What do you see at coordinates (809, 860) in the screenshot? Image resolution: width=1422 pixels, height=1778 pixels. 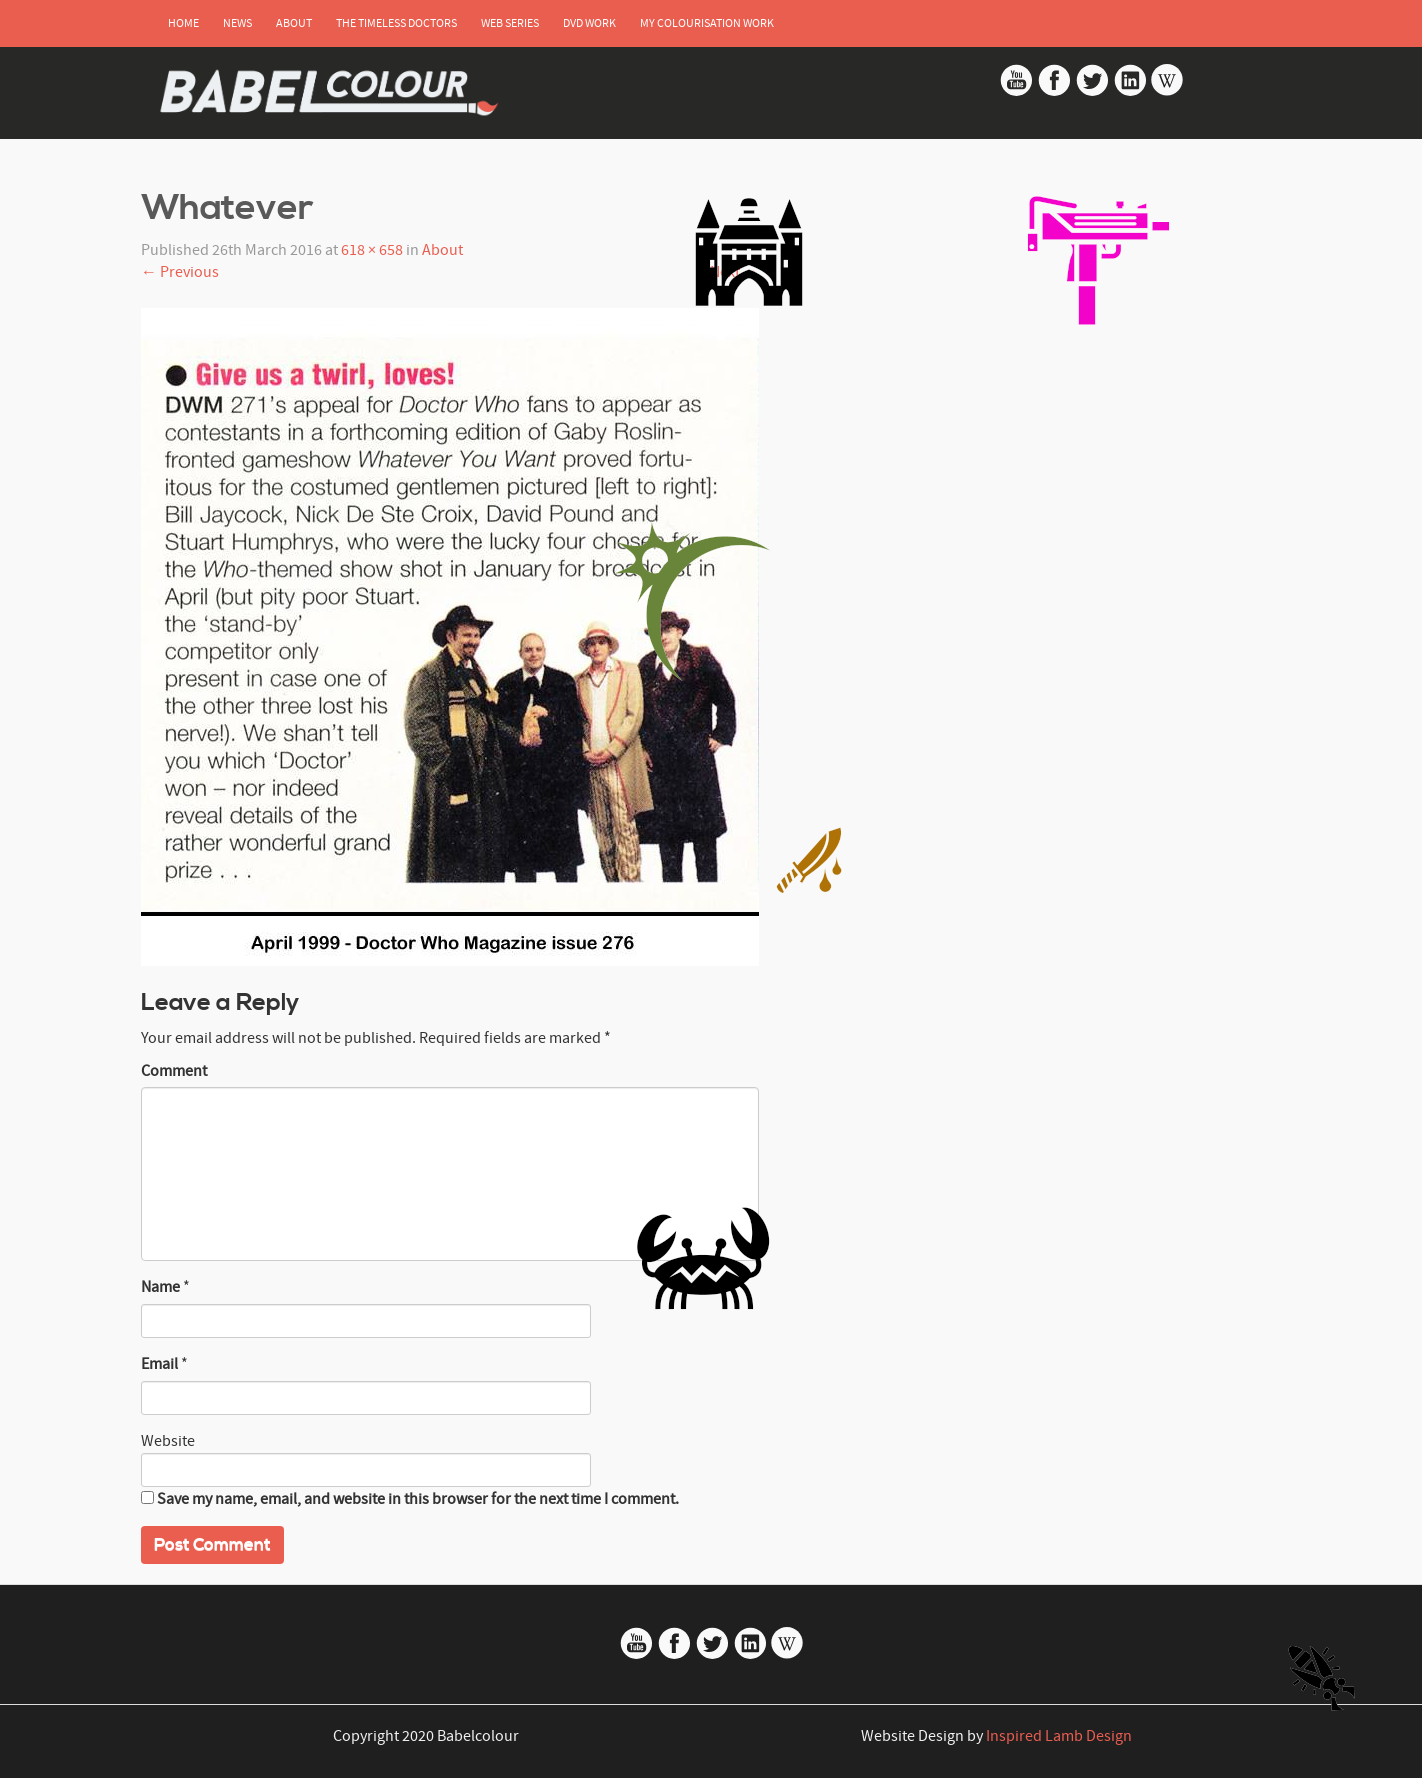 I see `melee weapon item in game inventory` at bounding box center [809, 860].